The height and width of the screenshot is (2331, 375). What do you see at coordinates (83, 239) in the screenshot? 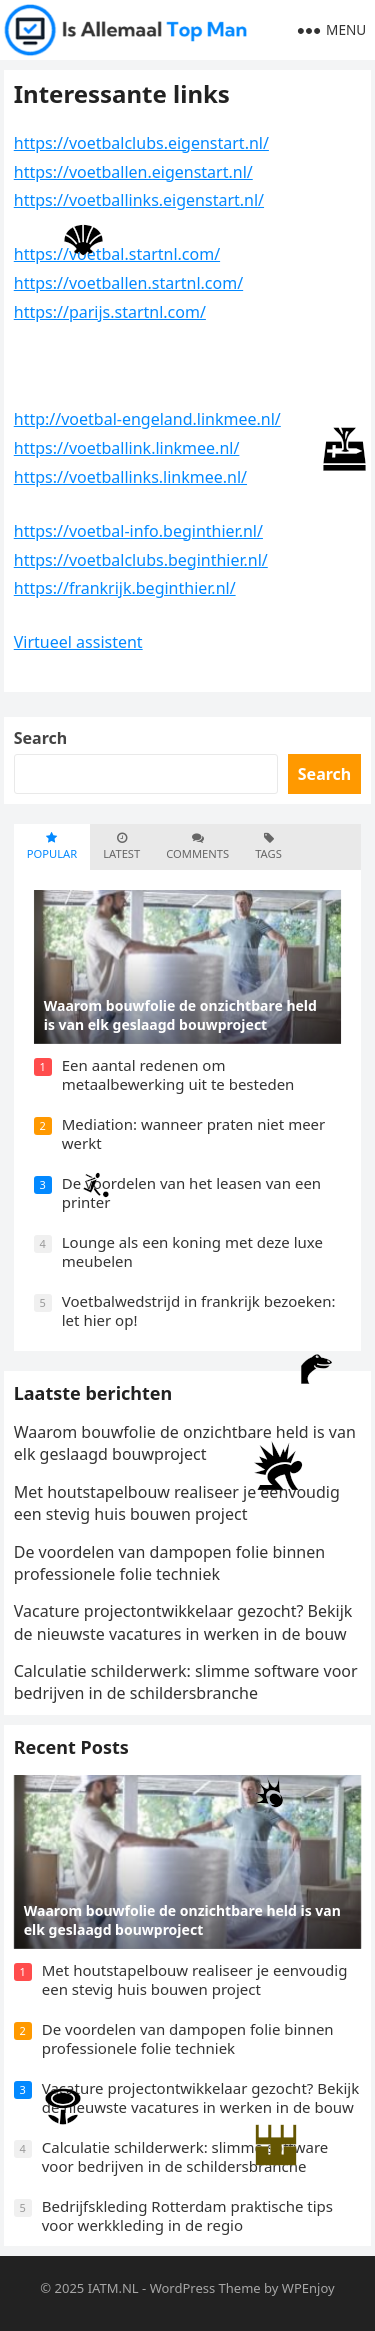
I see `seafood or shellfish category indicator` at bounding box center [83, 239].